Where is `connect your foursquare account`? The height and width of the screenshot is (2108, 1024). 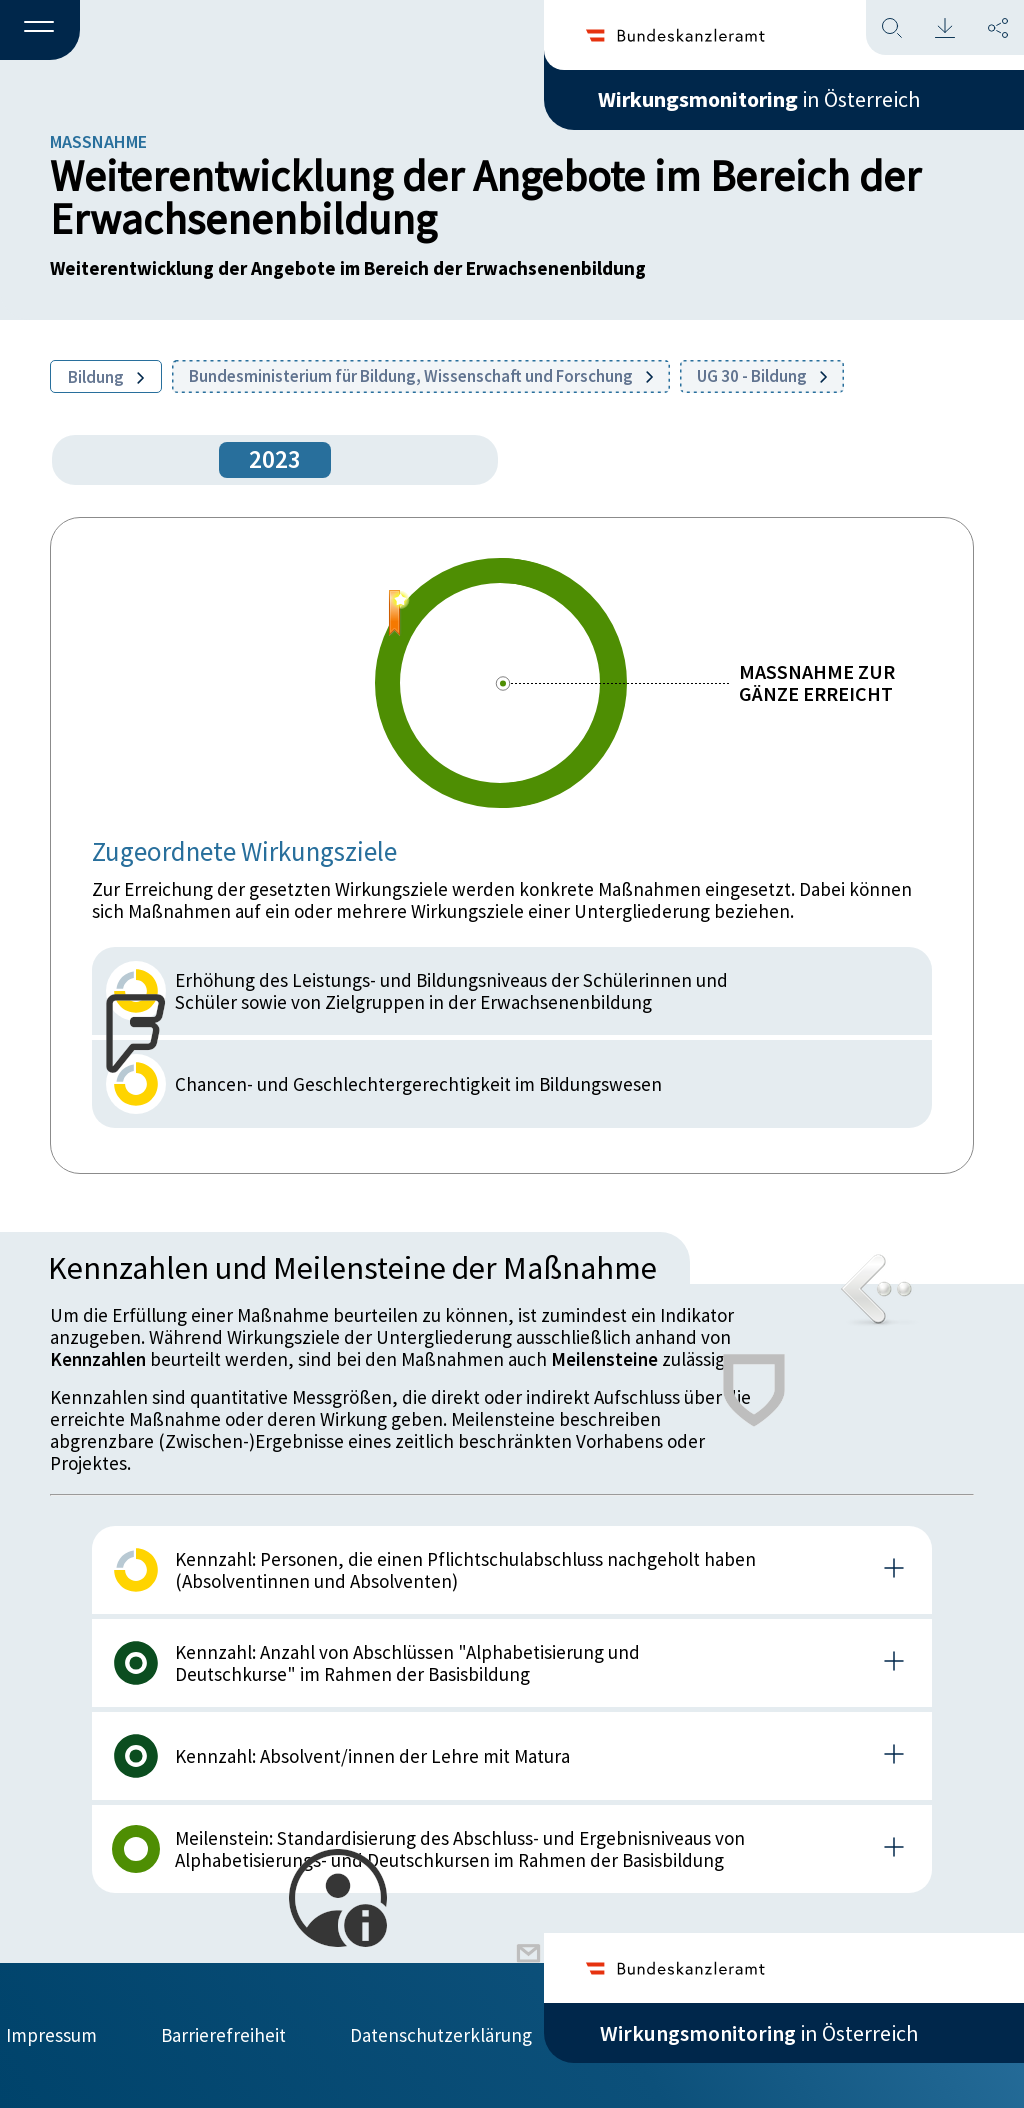
connect your foursquare account is located at coordinates (132, 1033).